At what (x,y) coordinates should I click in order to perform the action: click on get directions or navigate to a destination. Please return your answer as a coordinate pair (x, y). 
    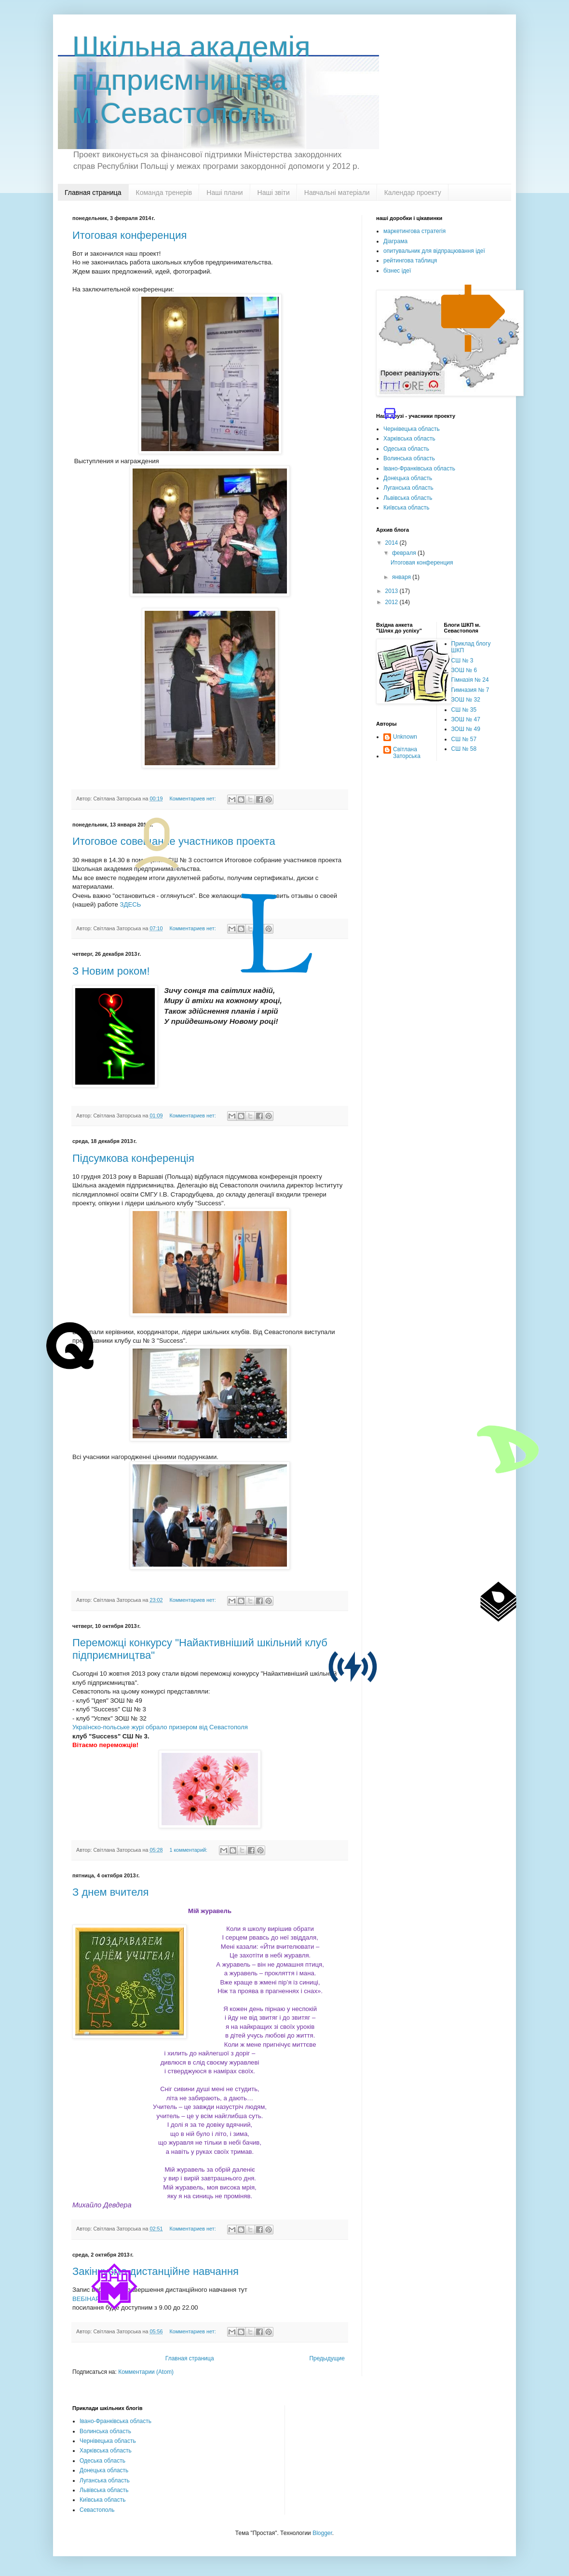
    Looking at the image, I should click on (471, 318).